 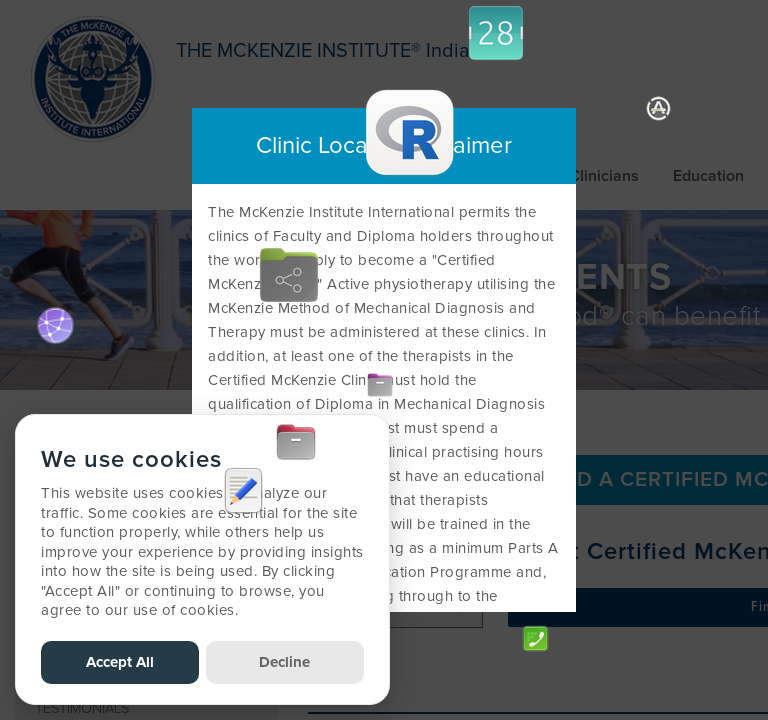 What do you see at coordinates (55, 325) in the screenshot?
I see `access network workgroup or shared resources` at bounding box center [55, 325].